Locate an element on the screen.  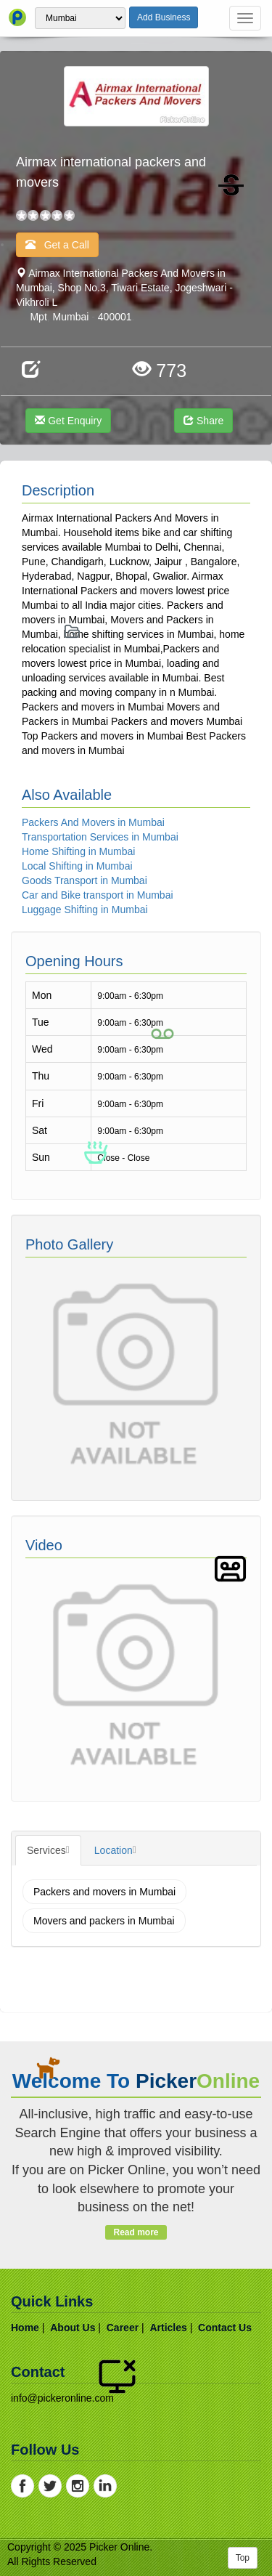
apply strikethrough formatting to selected text is located at coordinates (231, 187).